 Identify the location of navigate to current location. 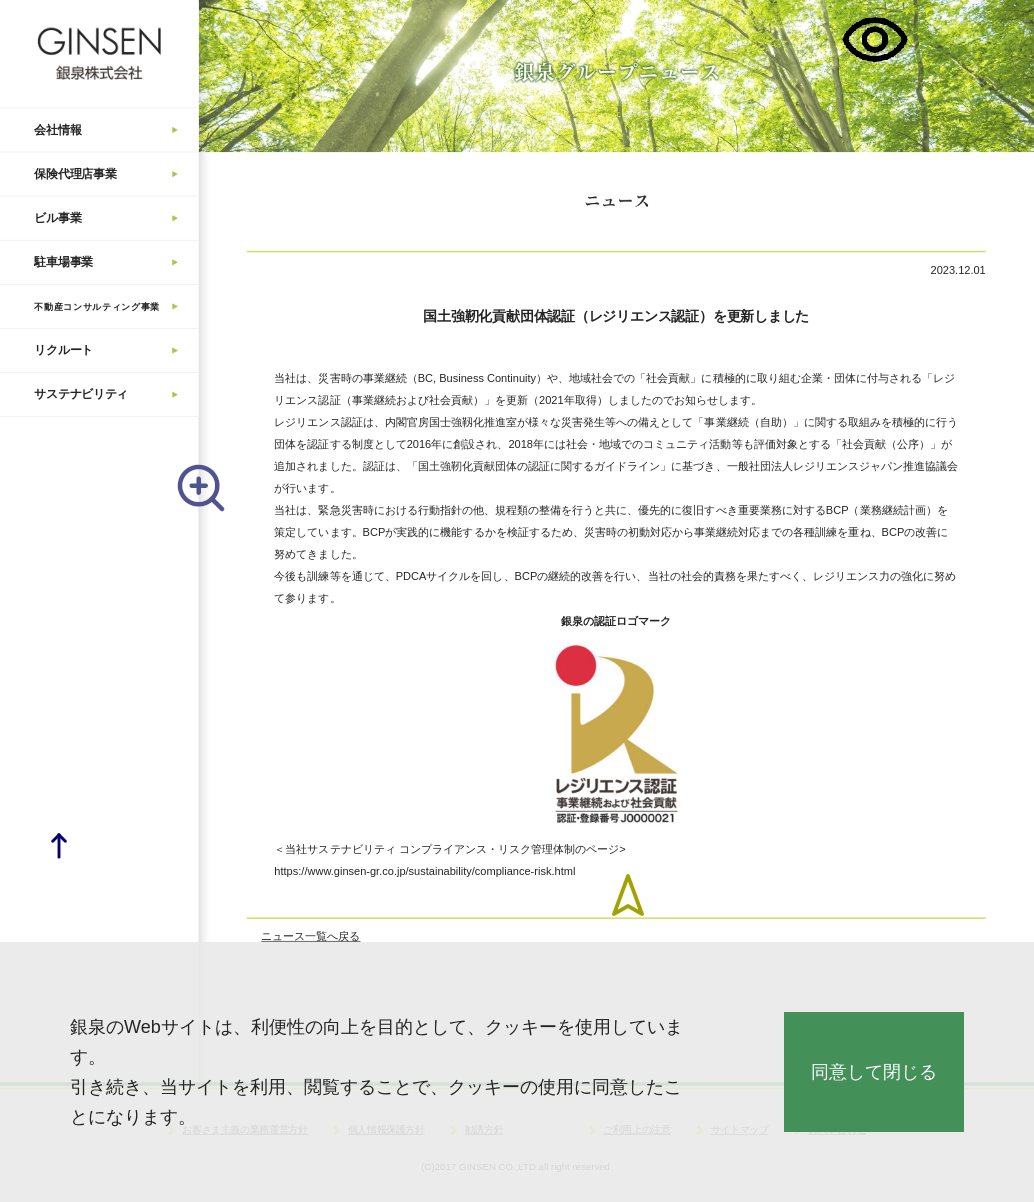
(628, 896).